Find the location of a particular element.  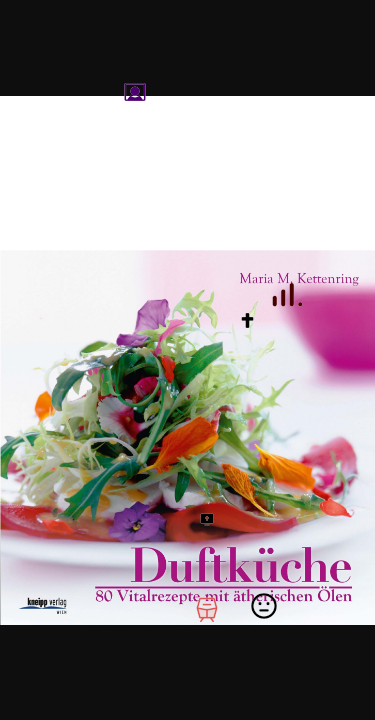

view regional train schedules is located at coordinates (207, 609).